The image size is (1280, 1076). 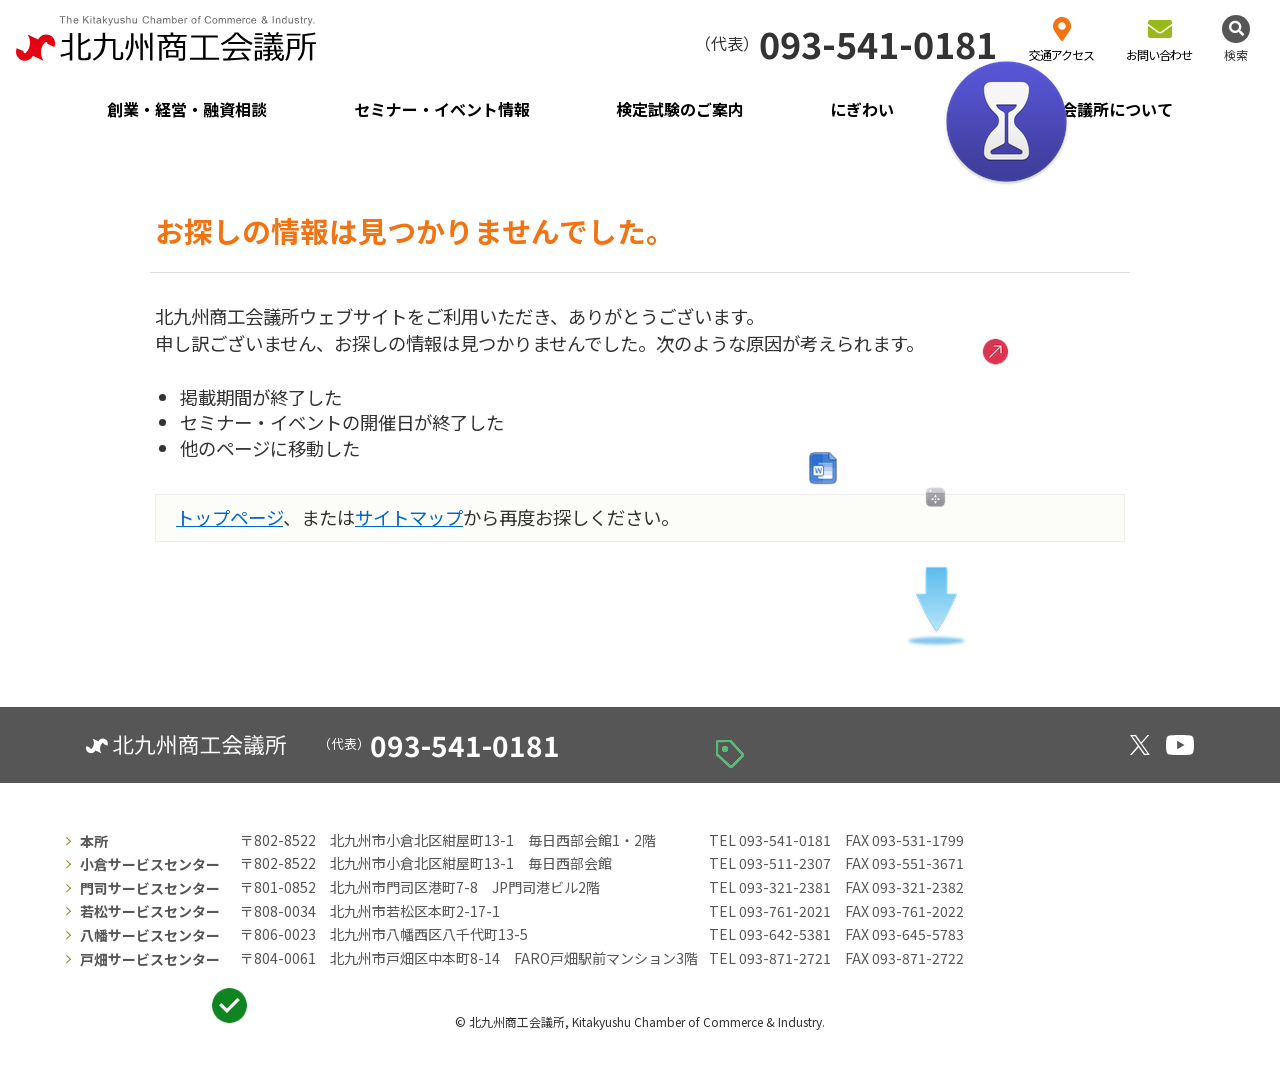 I want to click on a Microsoft Word document file, so click(x=823, y=468).